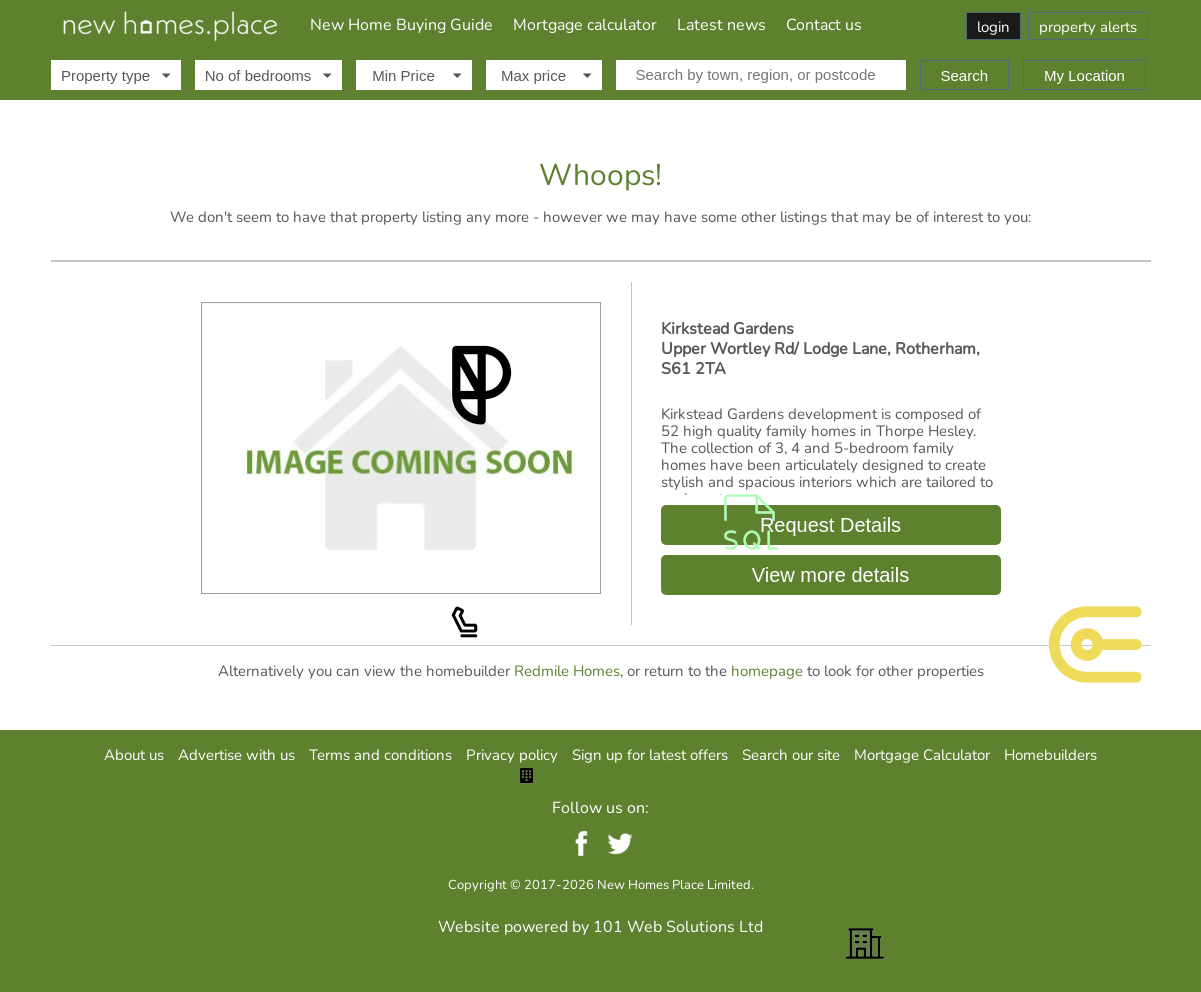 This screenshot has width=1201, height=992. What do you see at coordinates (526, 775) in the screenshot?
I see `open numeric keypad for input` at bounding box center [526, 775].